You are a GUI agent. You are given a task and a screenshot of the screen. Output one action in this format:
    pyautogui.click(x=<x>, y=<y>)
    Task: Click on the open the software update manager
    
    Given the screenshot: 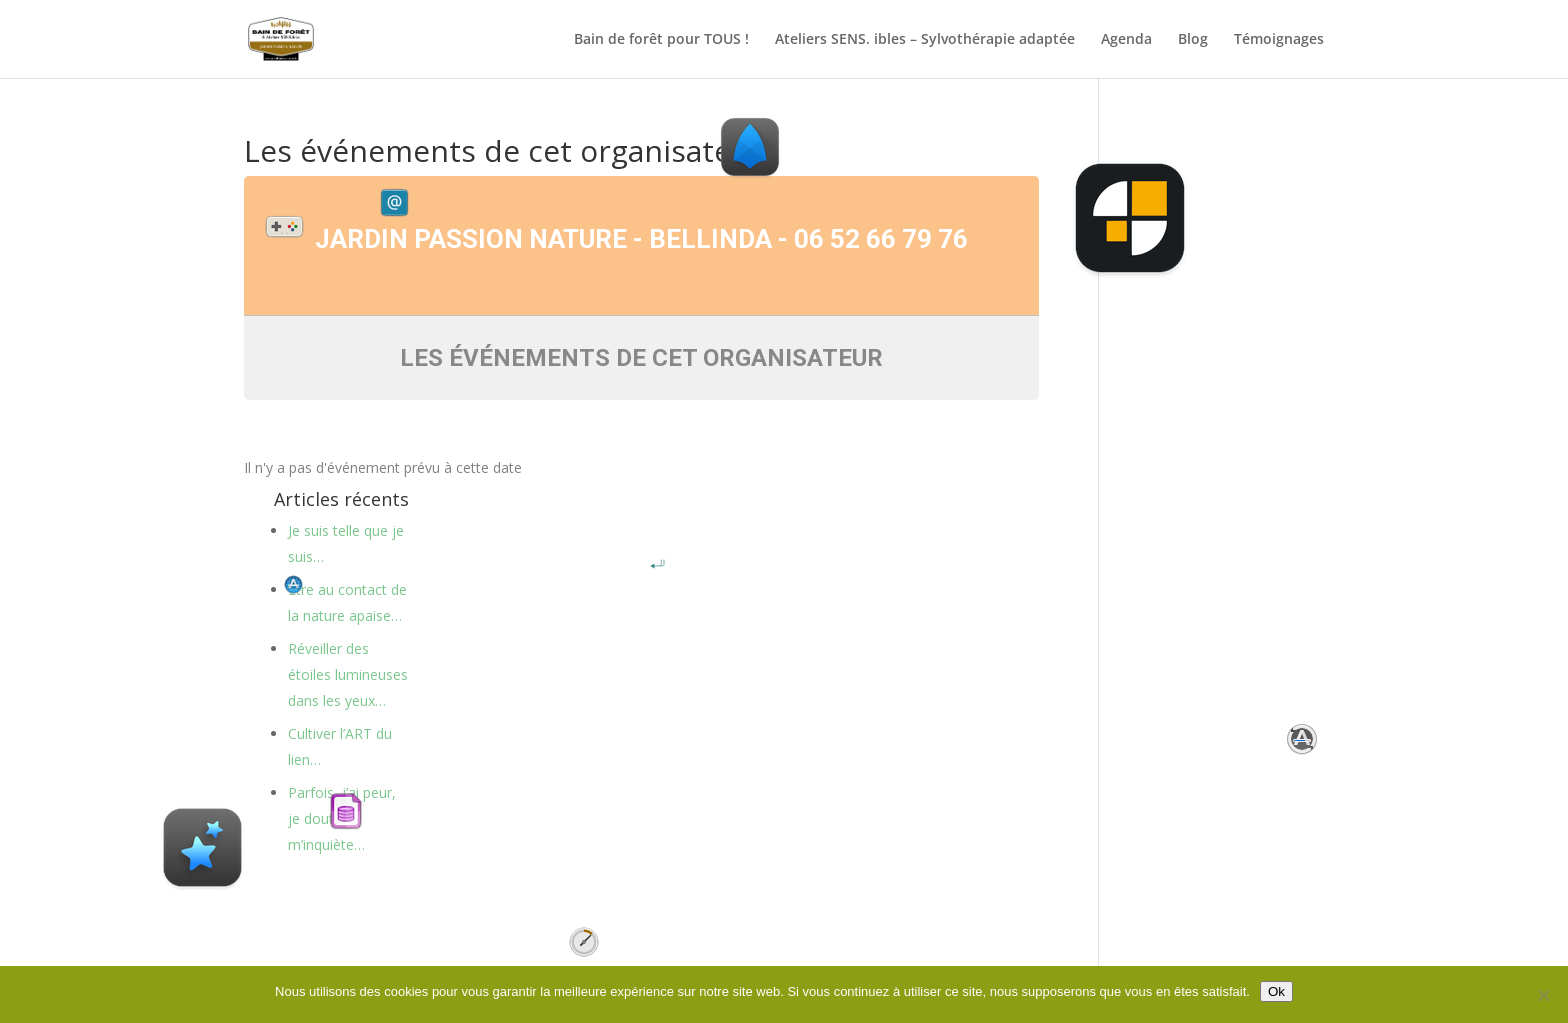 What is the action you would take?
    pyautogui.click(x=1302, y=739)
    